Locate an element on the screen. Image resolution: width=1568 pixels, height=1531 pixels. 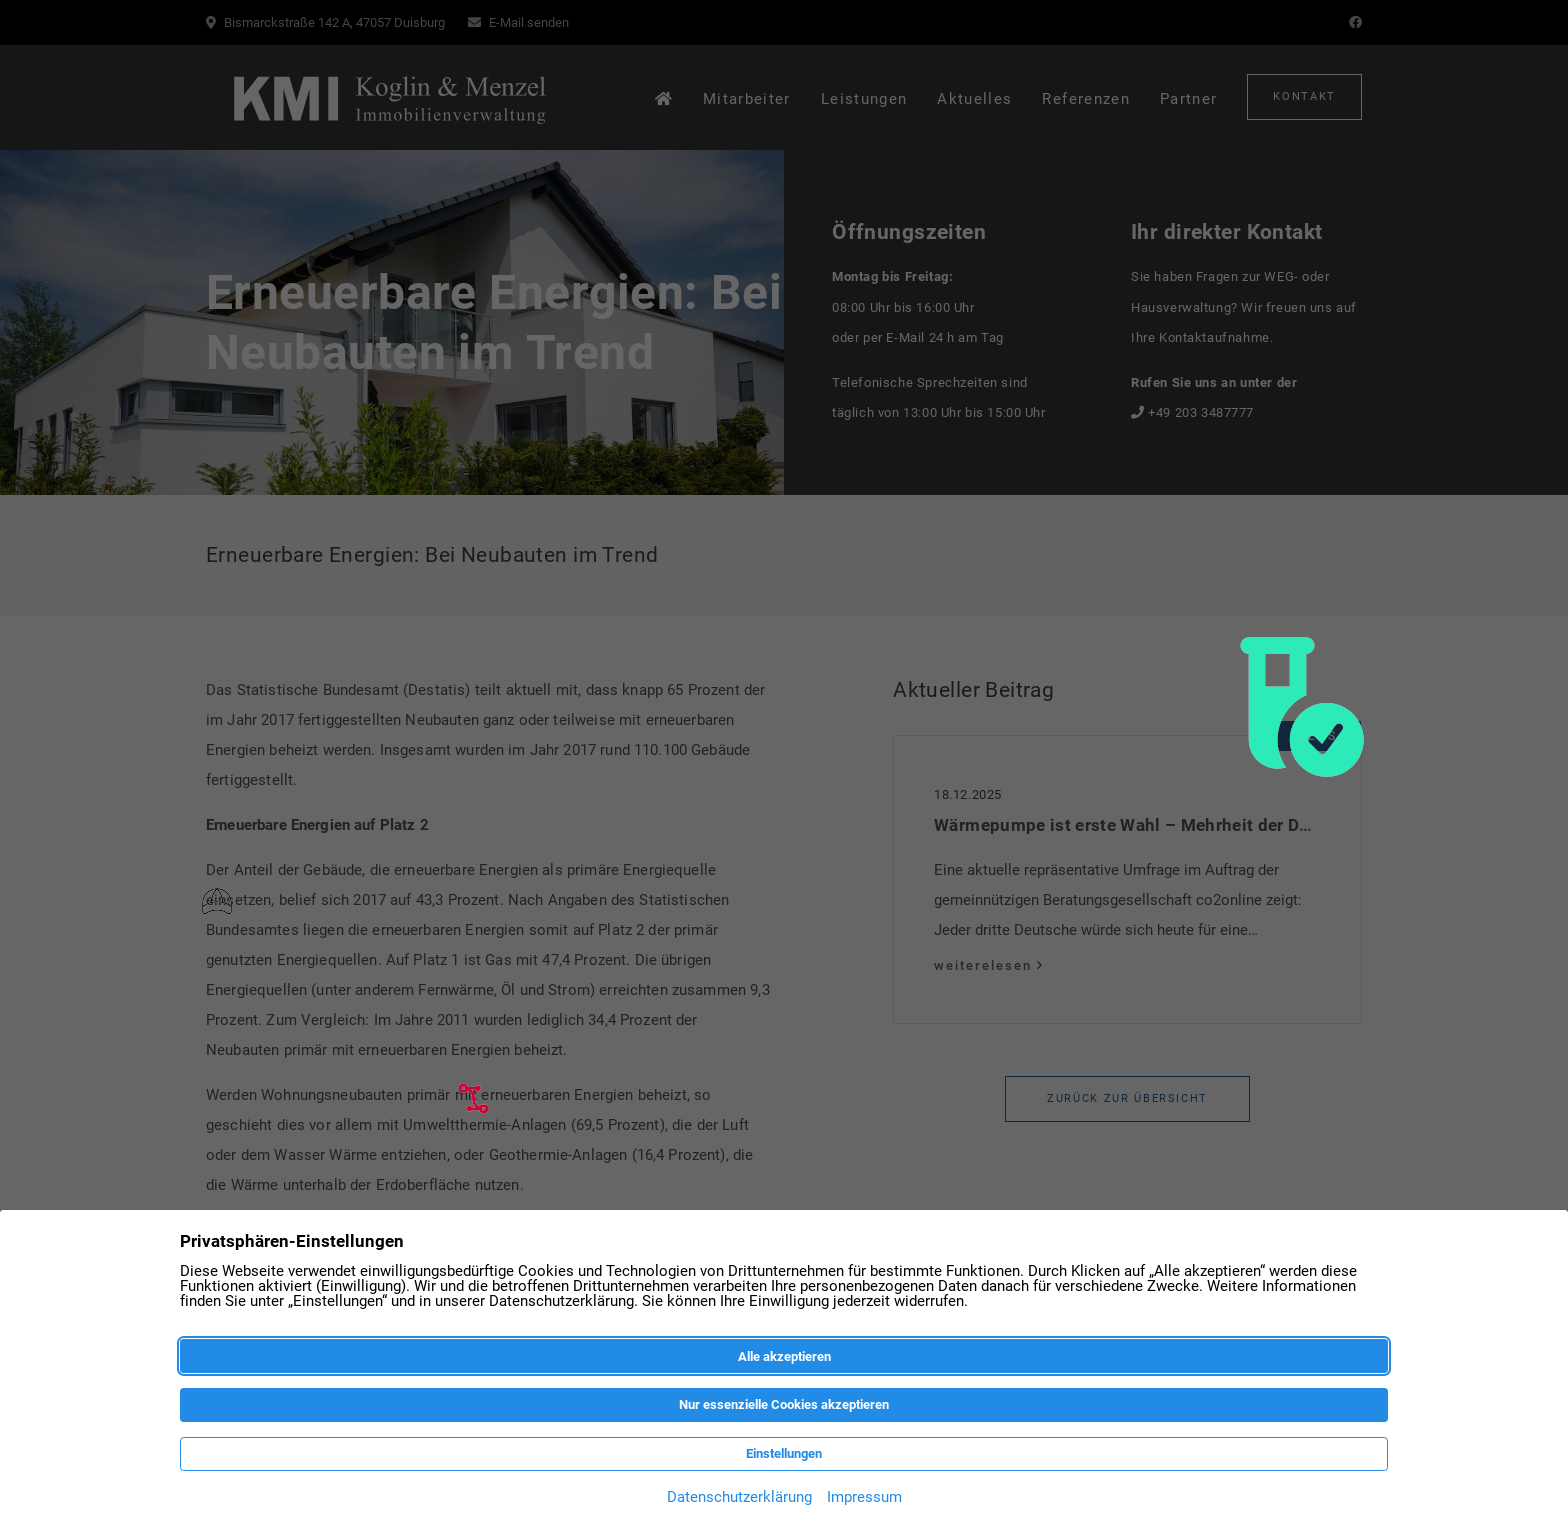
select headwear or cap accessory is located at coordinates (217, 903).